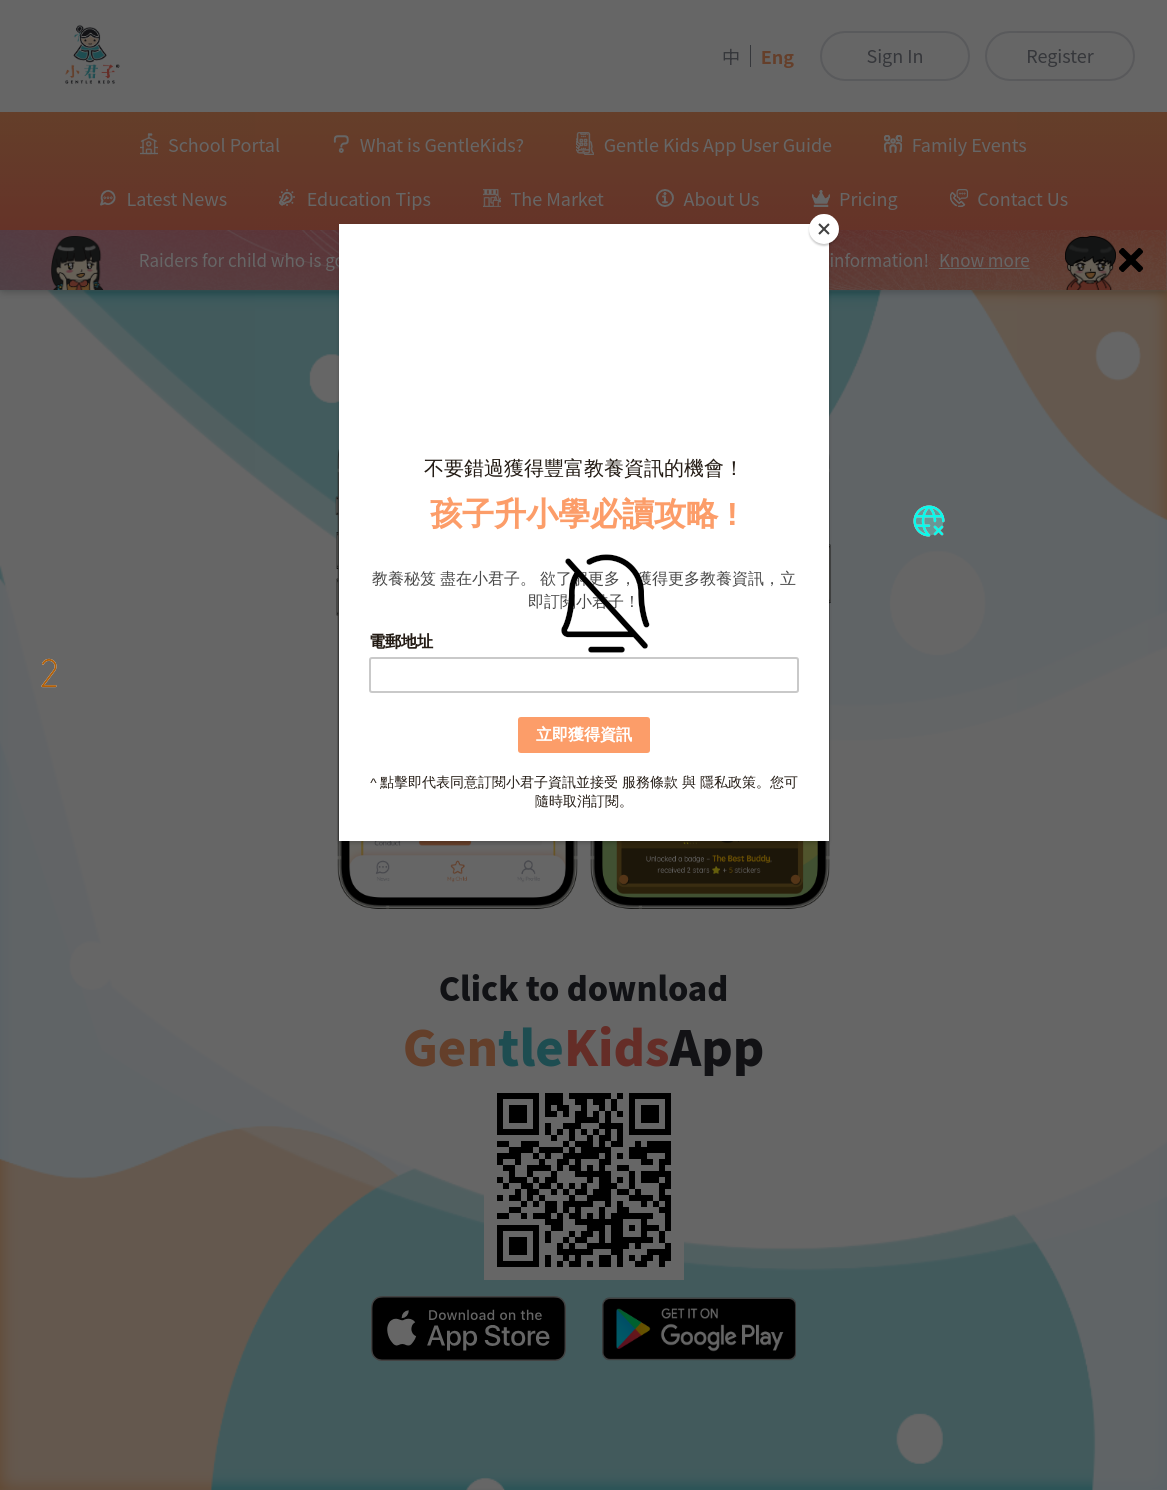  I want to click on indicates step two in a multi-step process, so click(49, 673).